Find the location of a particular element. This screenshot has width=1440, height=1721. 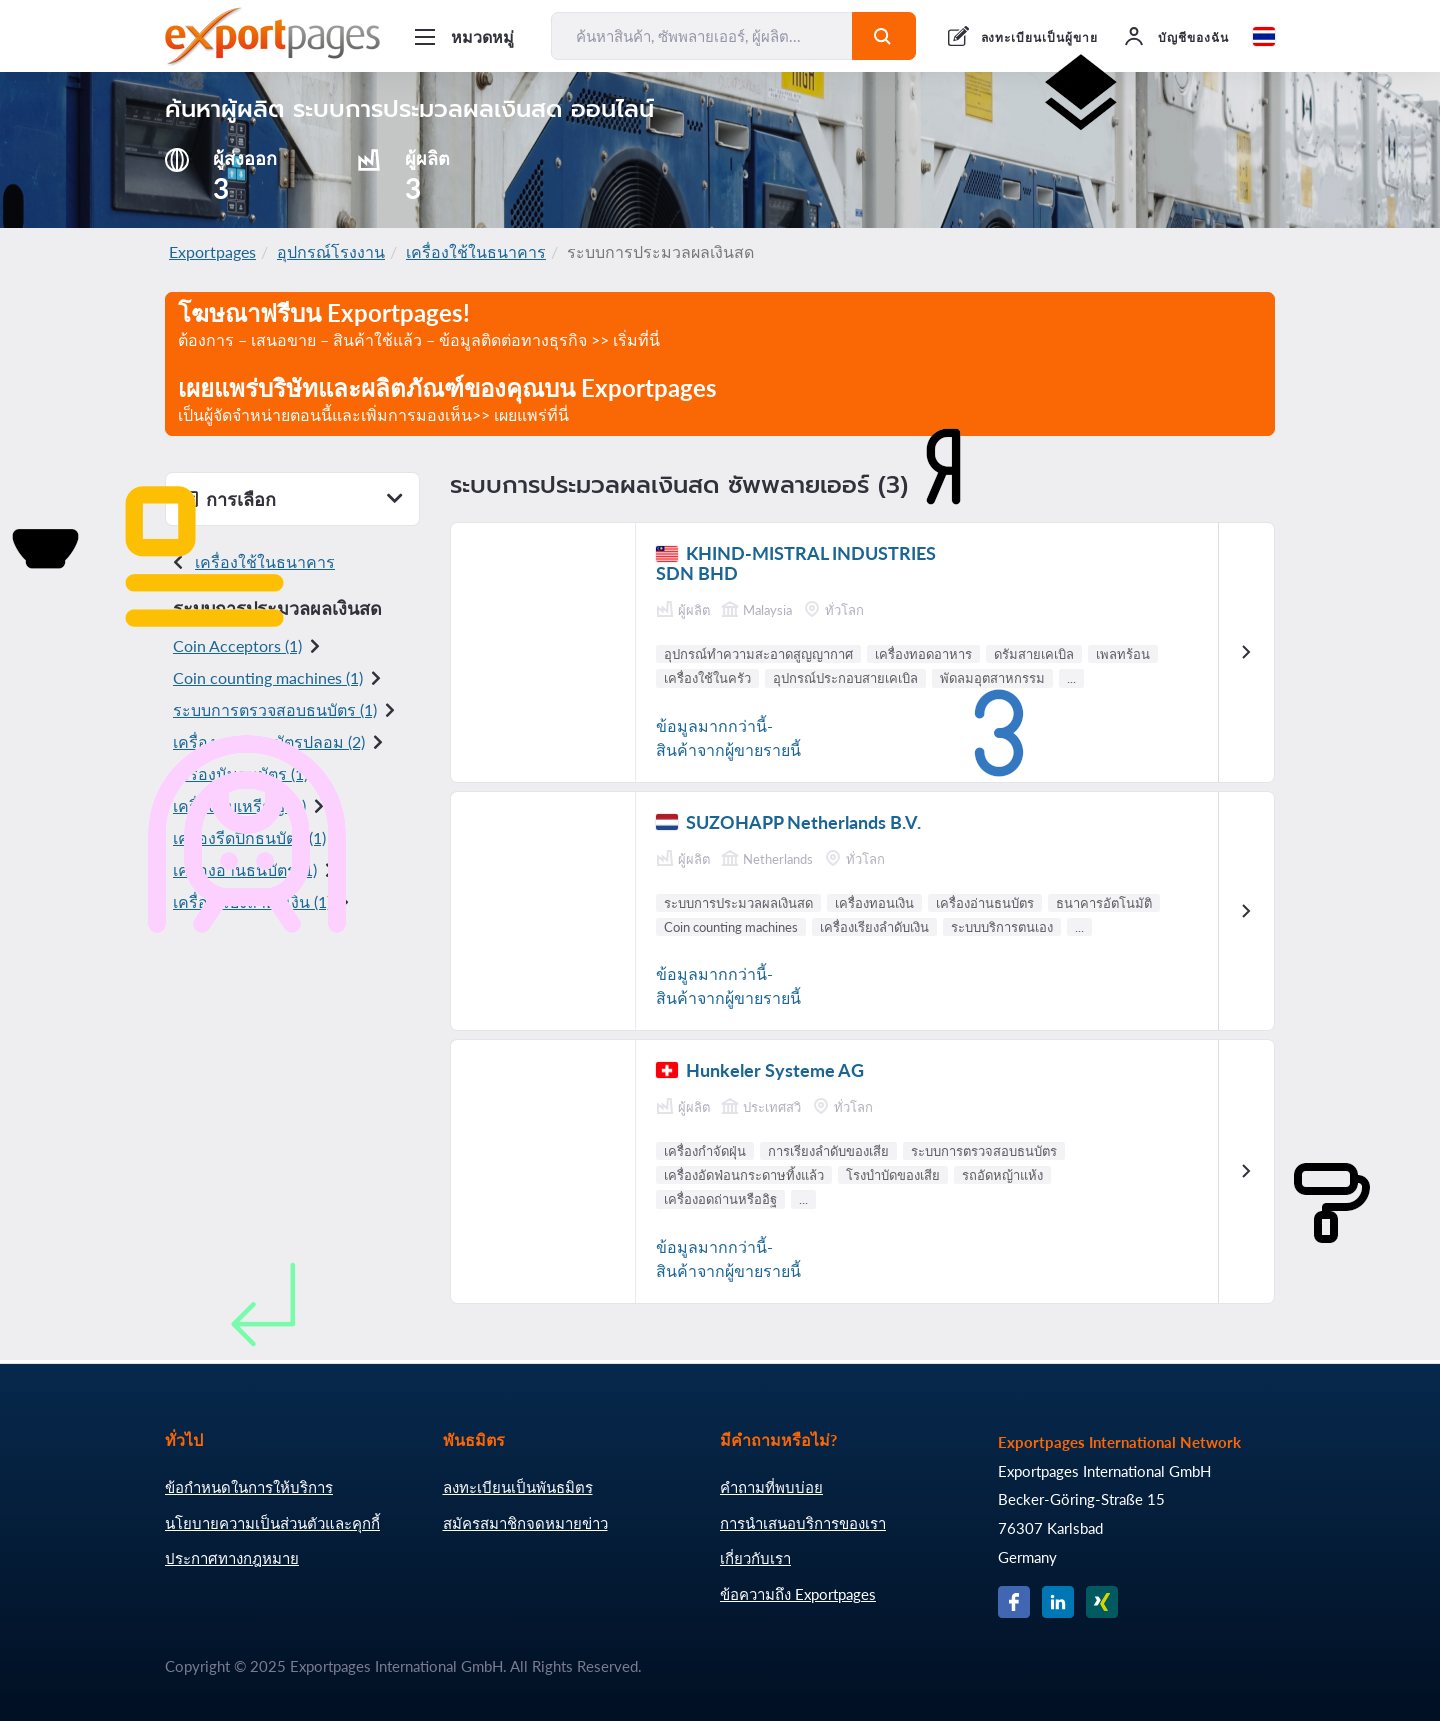

go back or return to previous step is located at coordinates (266, 1304).